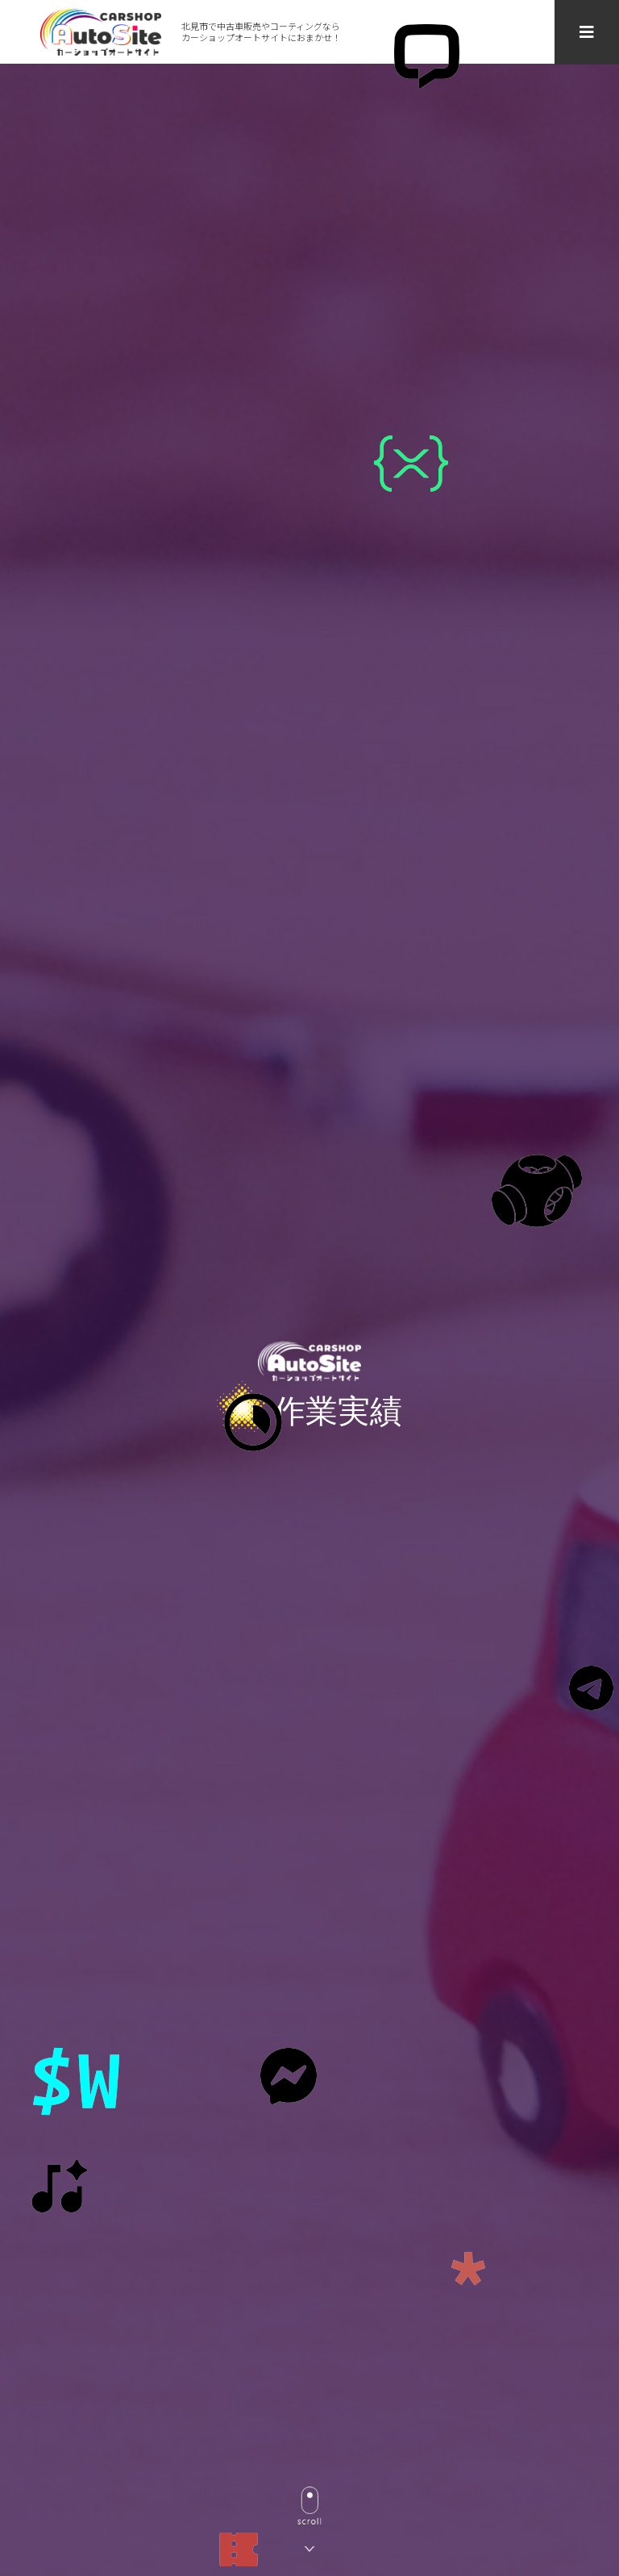  I want to click on XRP cryptocurrency logo, so click(411, 464).